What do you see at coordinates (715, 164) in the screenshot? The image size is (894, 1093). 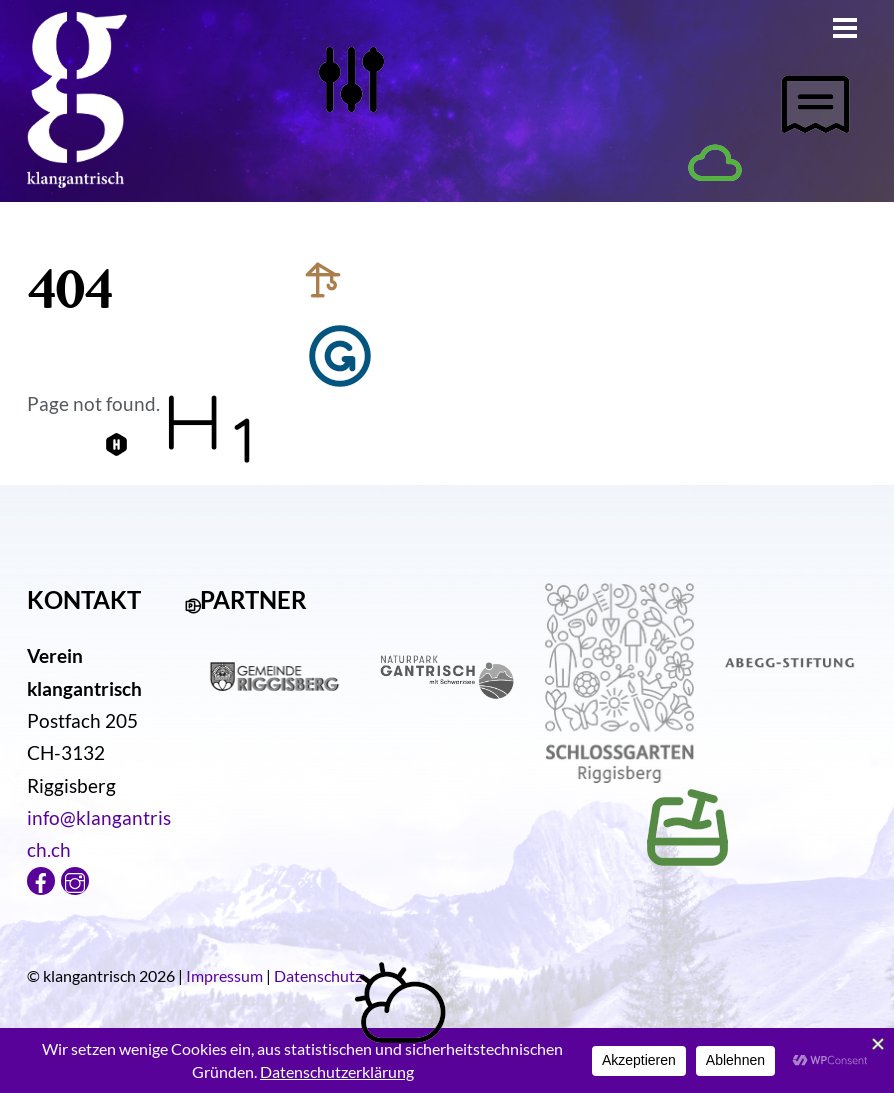 I see `access cloud storage` at bounding box center [715, 164].